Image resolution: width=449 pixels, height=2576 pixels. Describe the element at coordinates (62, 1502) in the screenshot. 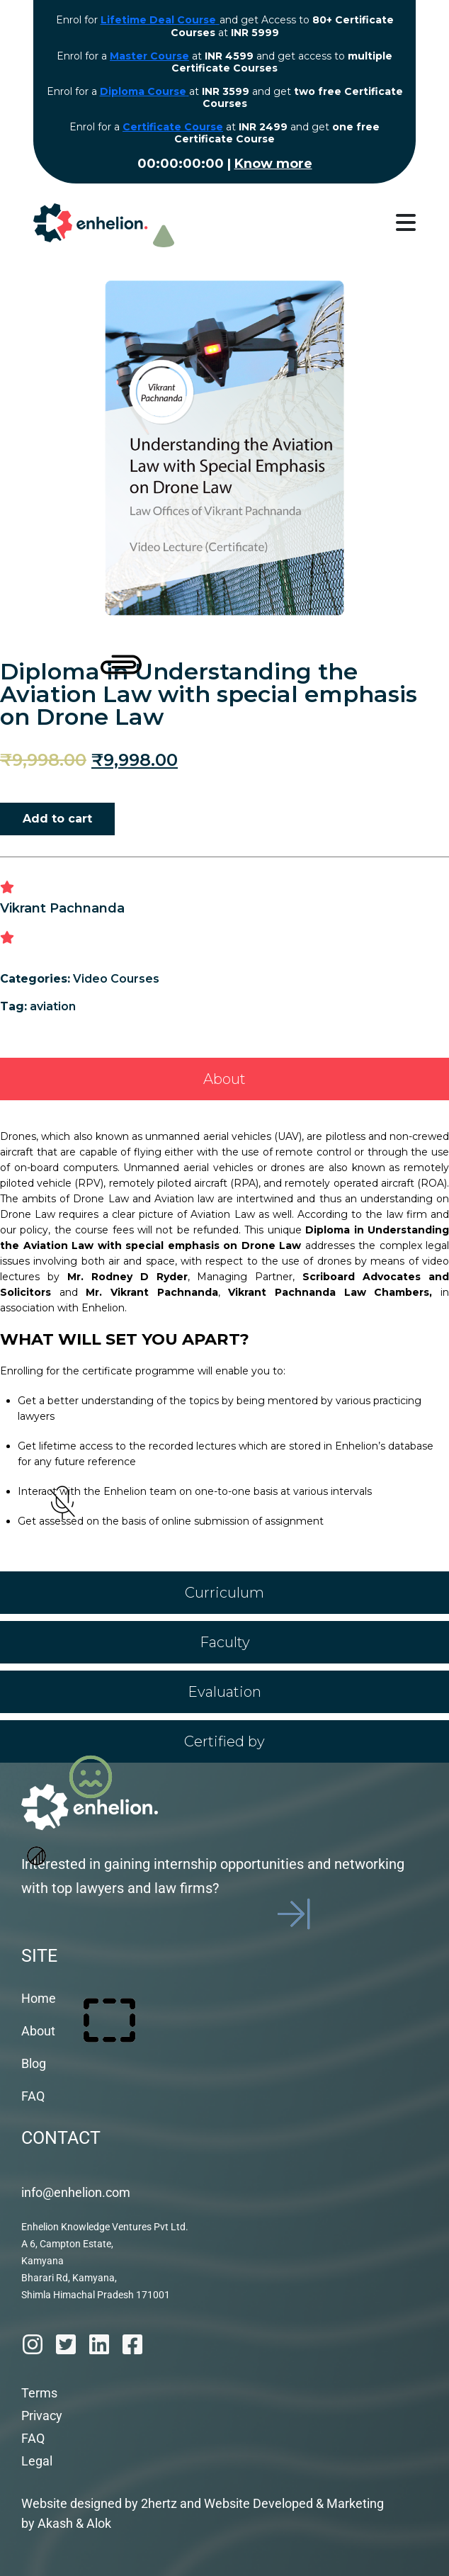

I see `mute your microphone` at that location.